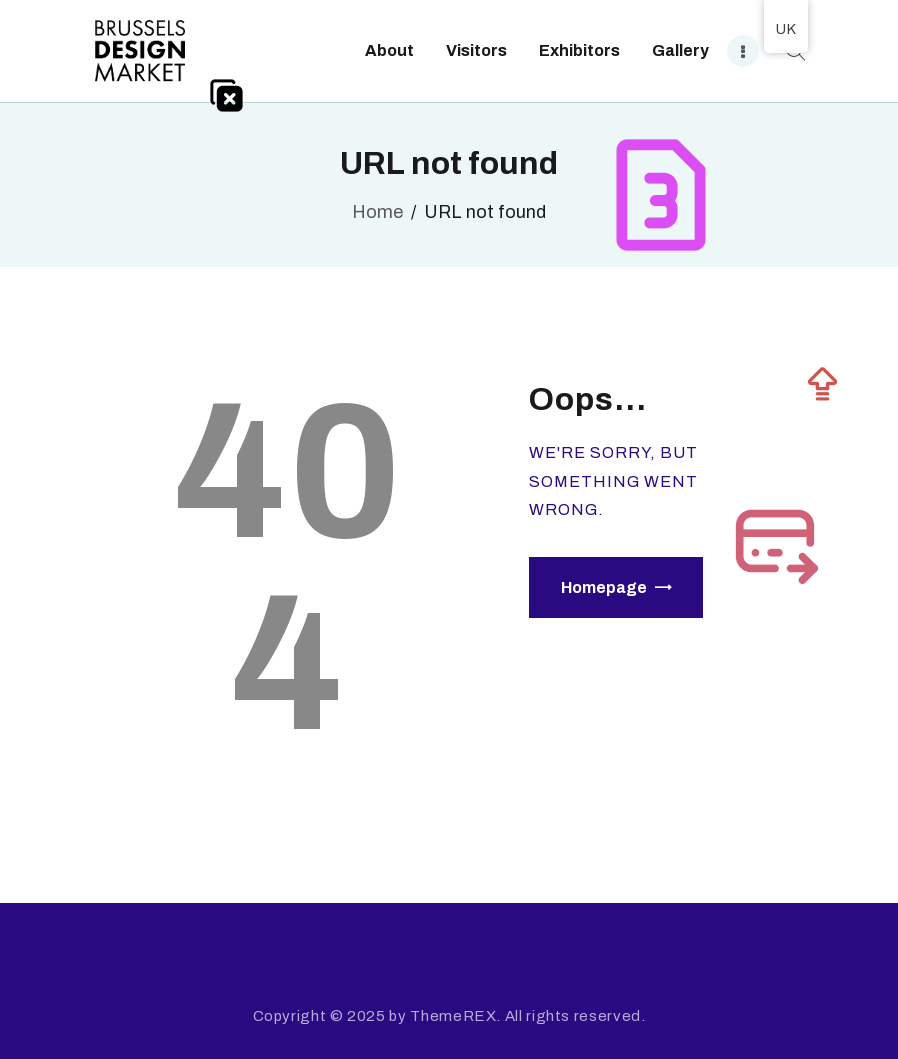 This screenshot has width=898, height=1059. What do you see at coordinates (822, 383) in the screenshot?
I see `upload multiple files or items` at bounding box center [822, 383].